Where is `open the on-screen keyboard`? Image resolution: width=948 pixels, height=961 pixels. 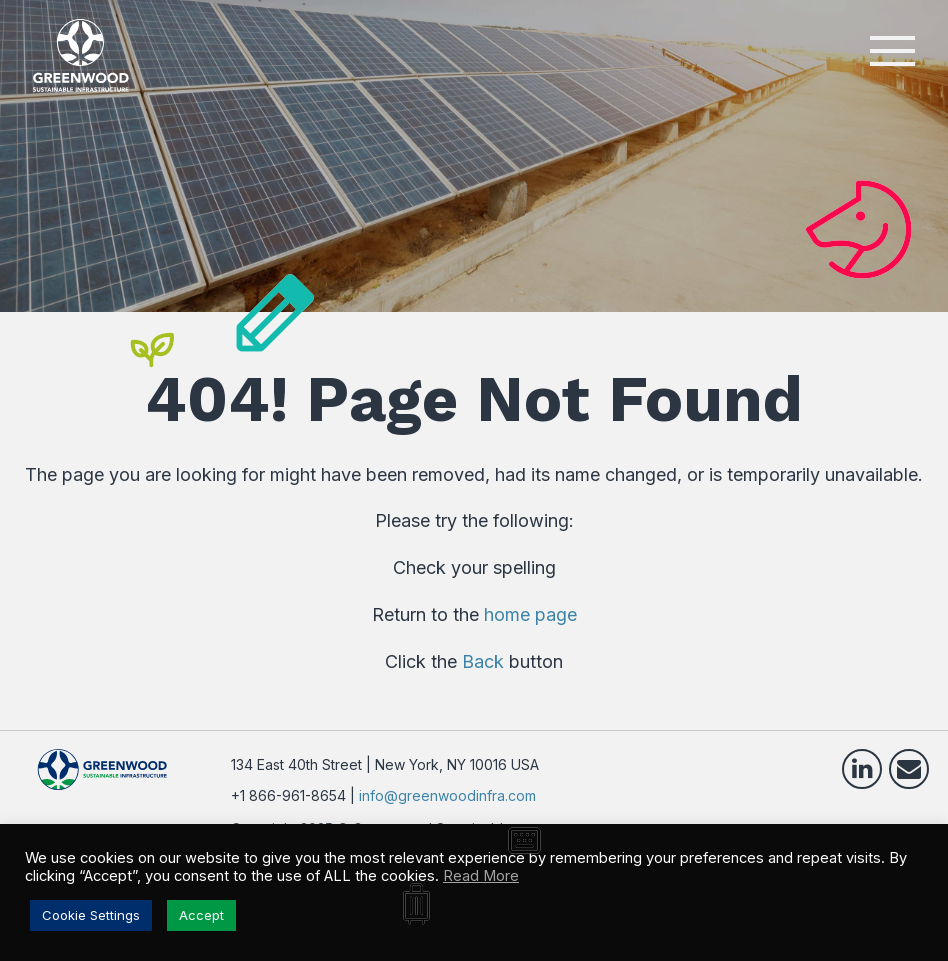 open the on-screen keyboard is located at coordinates (524, 840).